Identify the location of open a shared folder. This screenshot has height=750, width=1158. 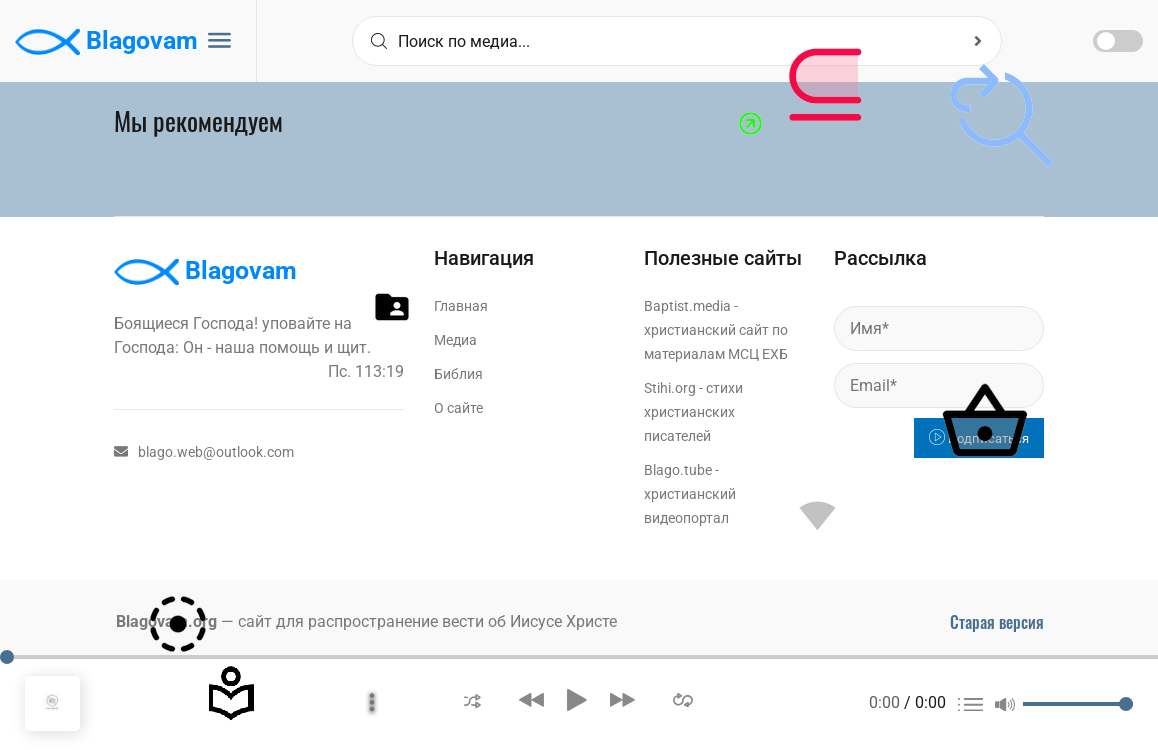
(392, 307).